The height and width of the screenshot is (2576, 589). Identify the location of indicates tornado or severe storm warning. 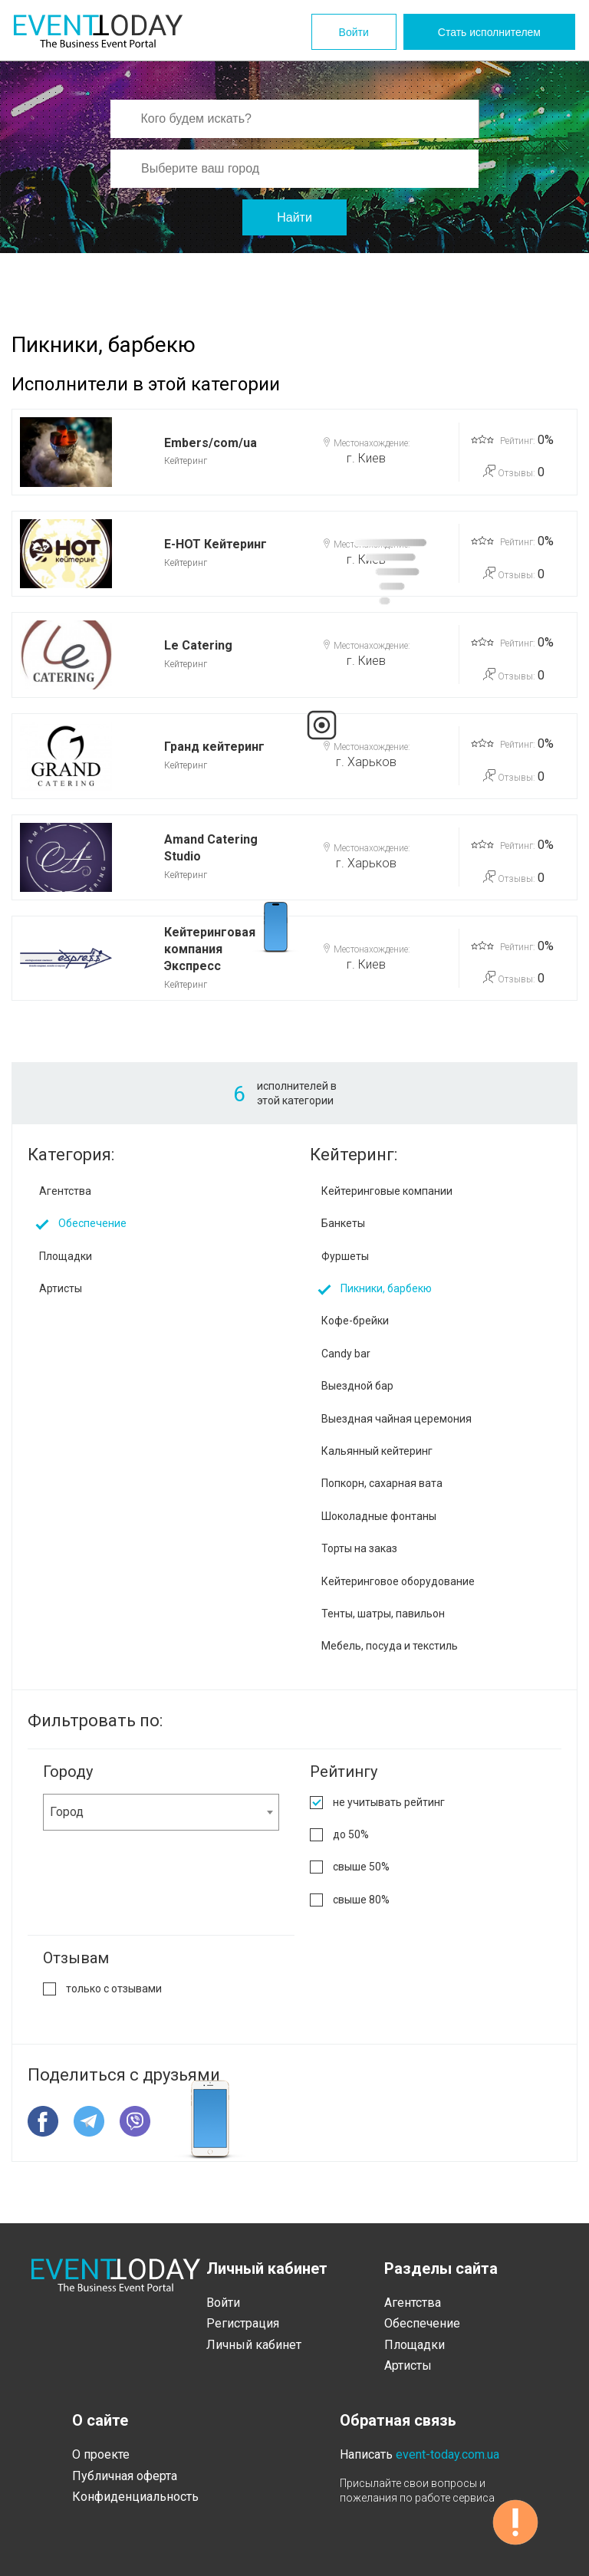
(390, 571).